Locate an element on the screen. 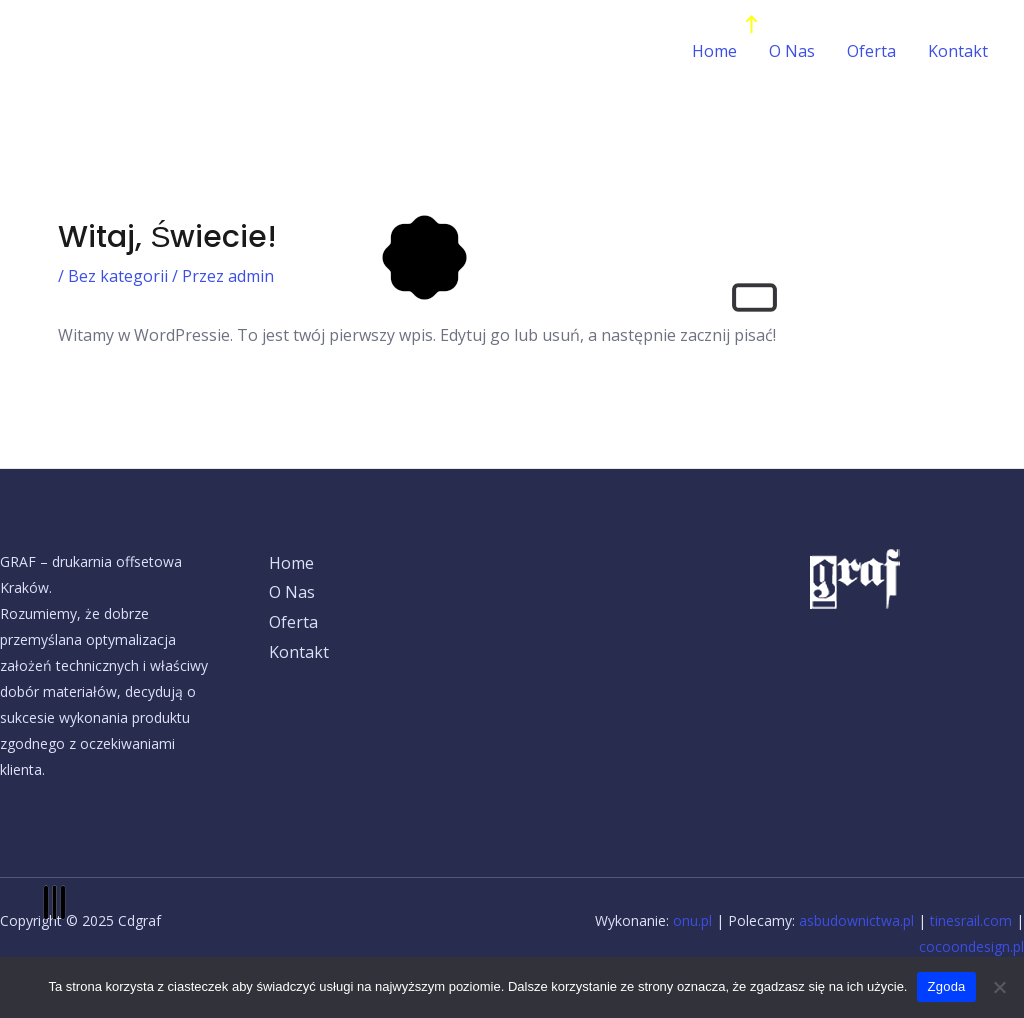  toggle to landscape orientation is located at coordinates (754, 297).